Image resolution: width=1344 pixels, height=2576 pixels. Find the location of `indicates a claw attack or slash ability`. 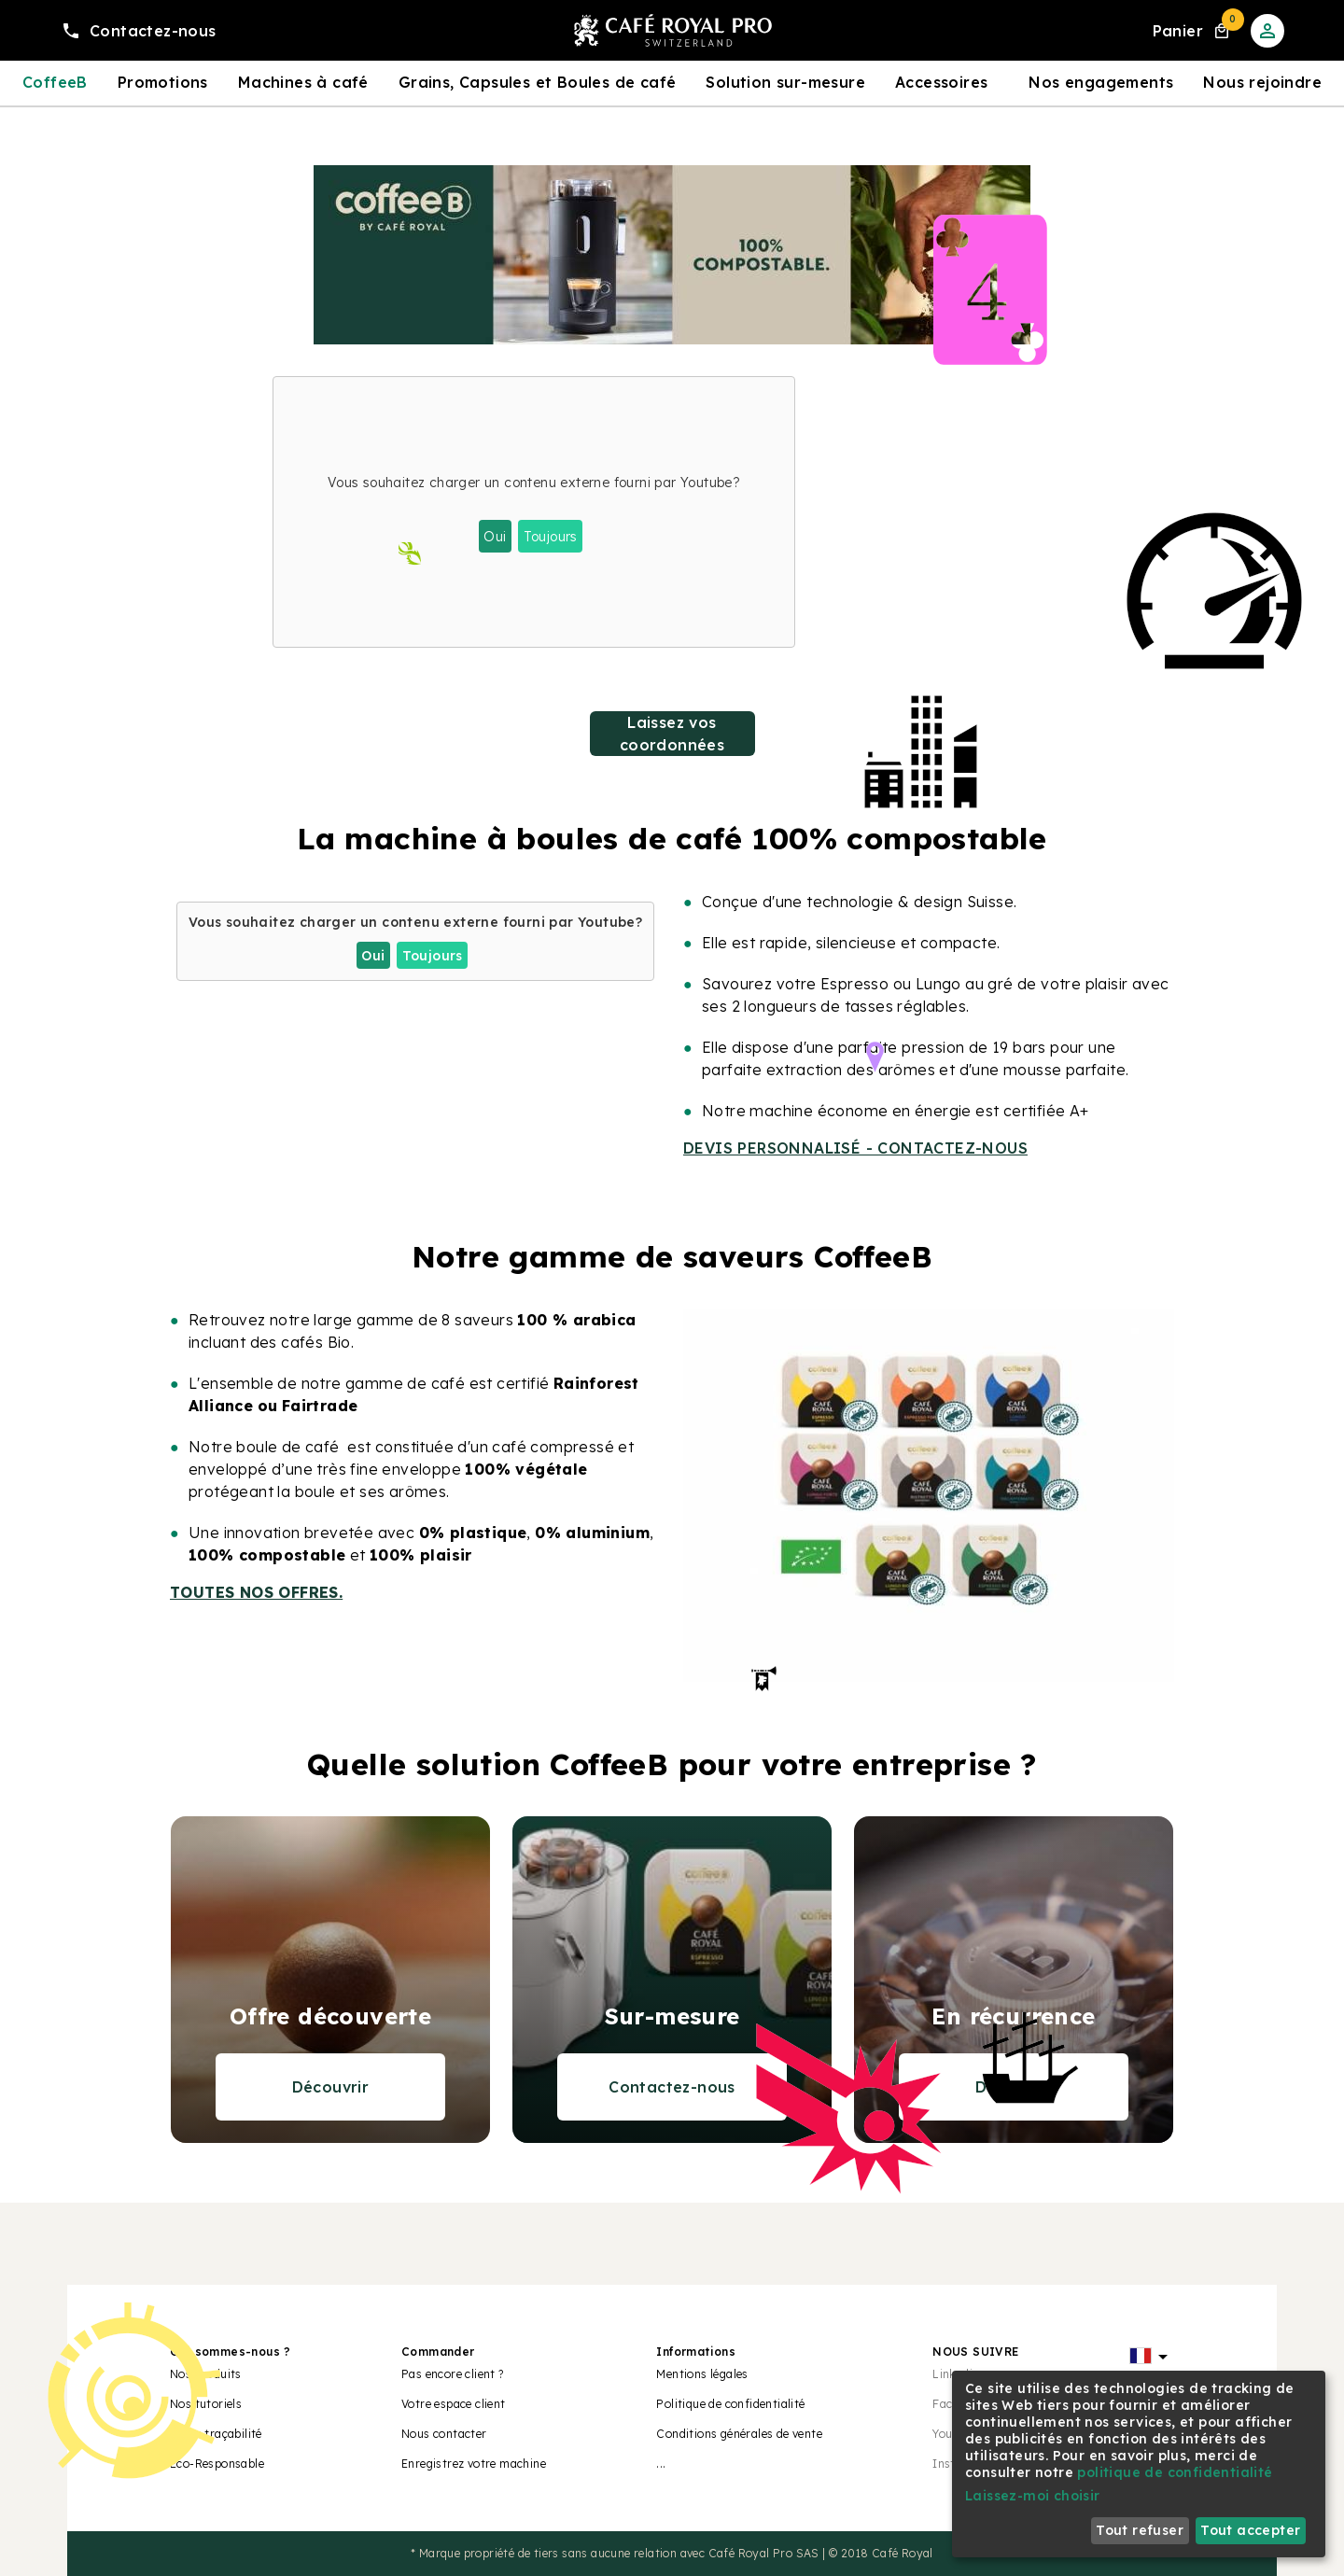

indicates a claw attack or slash ability is located at coordinates (410, 553).